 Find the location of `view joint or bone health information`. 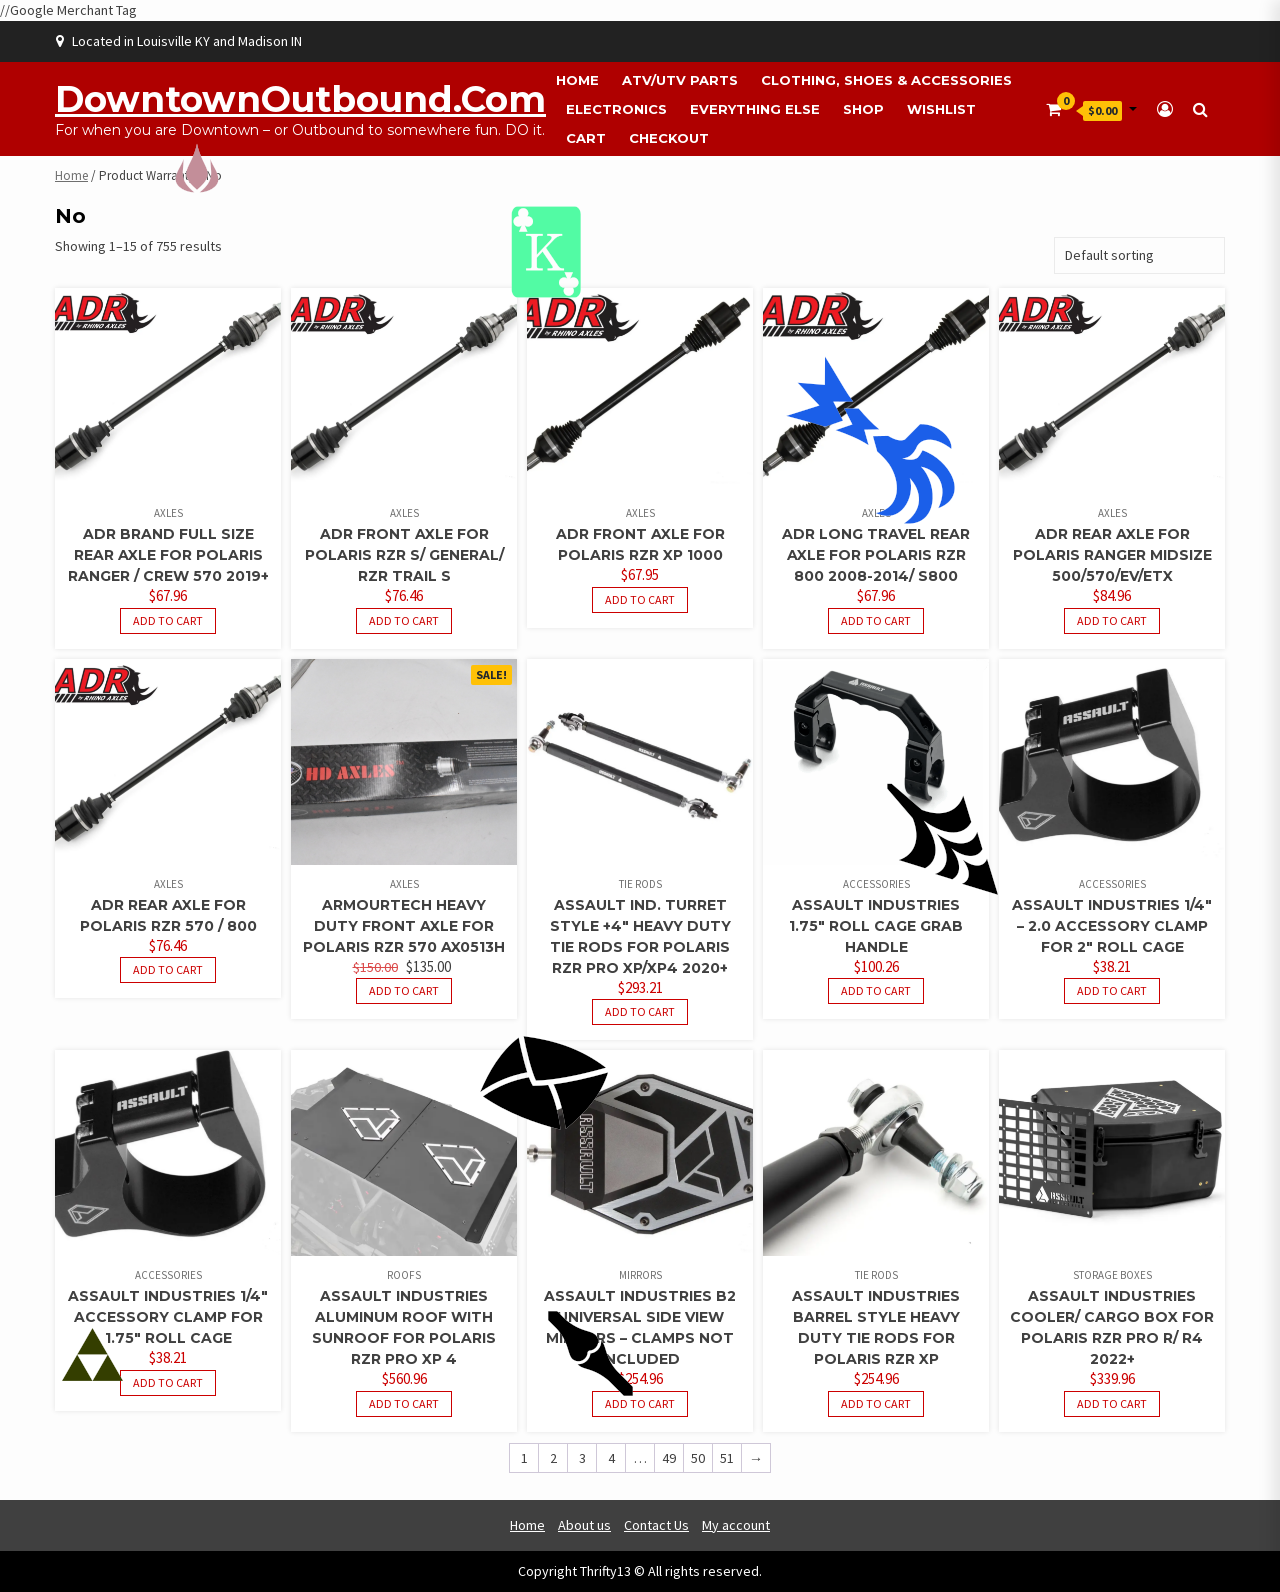

view joint or bone health information is located at coordinates (590, 1353).